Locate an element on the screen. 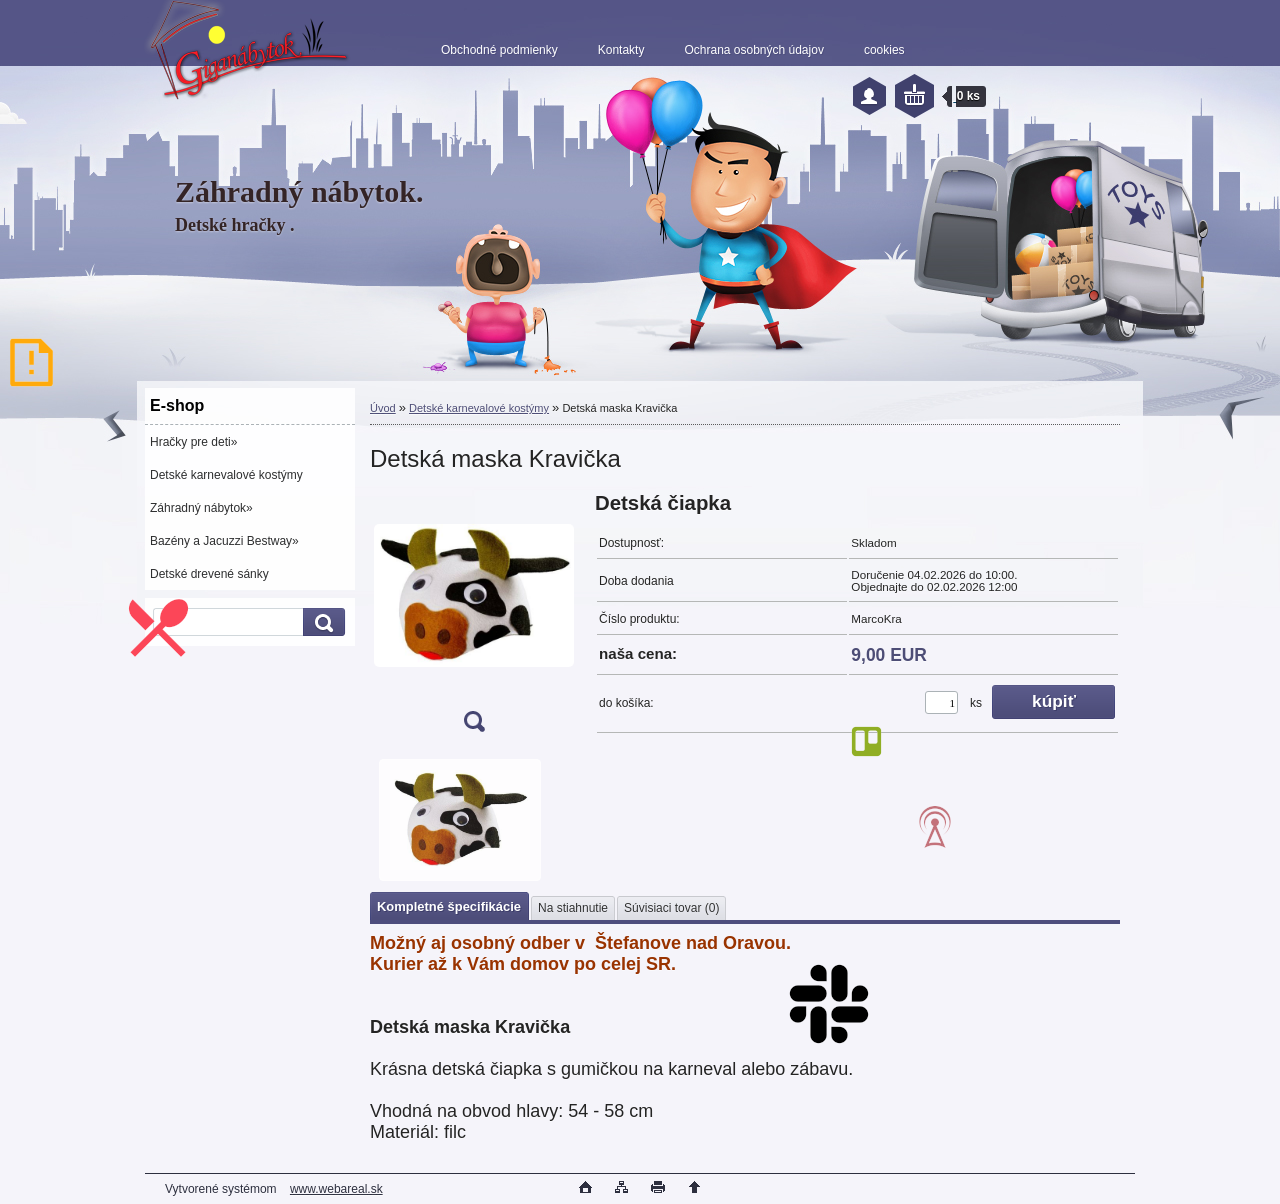 The width and height of the screenshot is (1280, 1204). find nearby restaurants is located at coordinates (158, 626).